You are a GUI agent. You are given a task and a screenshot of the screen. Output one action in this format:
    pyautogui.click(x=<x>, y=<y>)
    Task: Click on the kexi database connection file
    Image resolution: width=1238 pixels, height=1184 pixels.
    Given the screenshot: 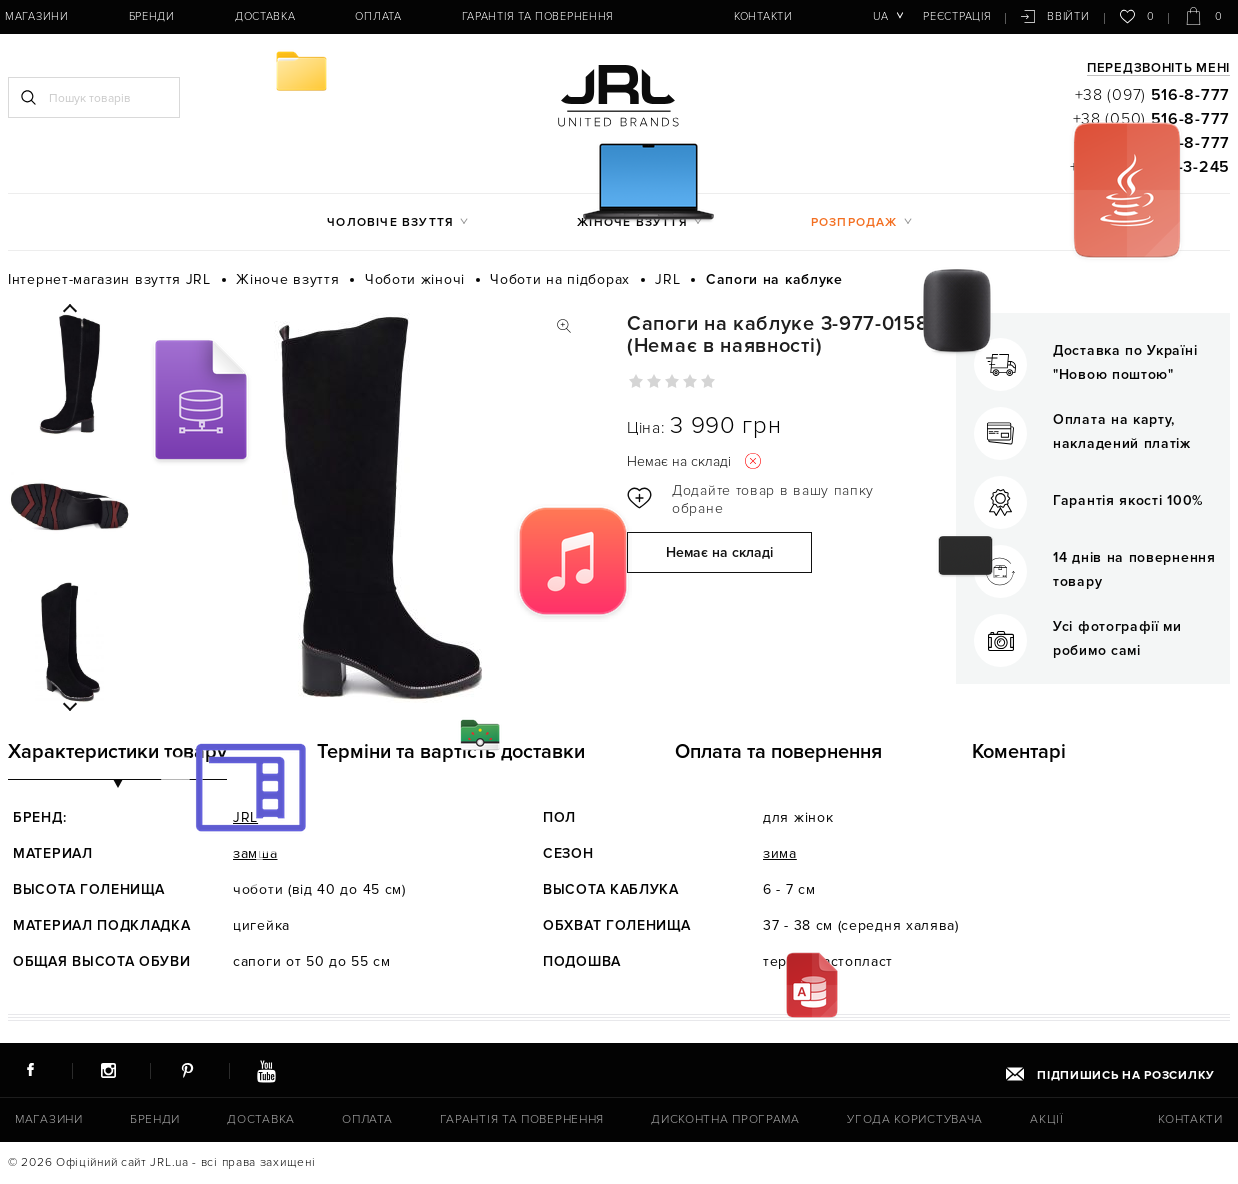 What is the action you would take?
    pyautogui.click(x=201, y=402)
    